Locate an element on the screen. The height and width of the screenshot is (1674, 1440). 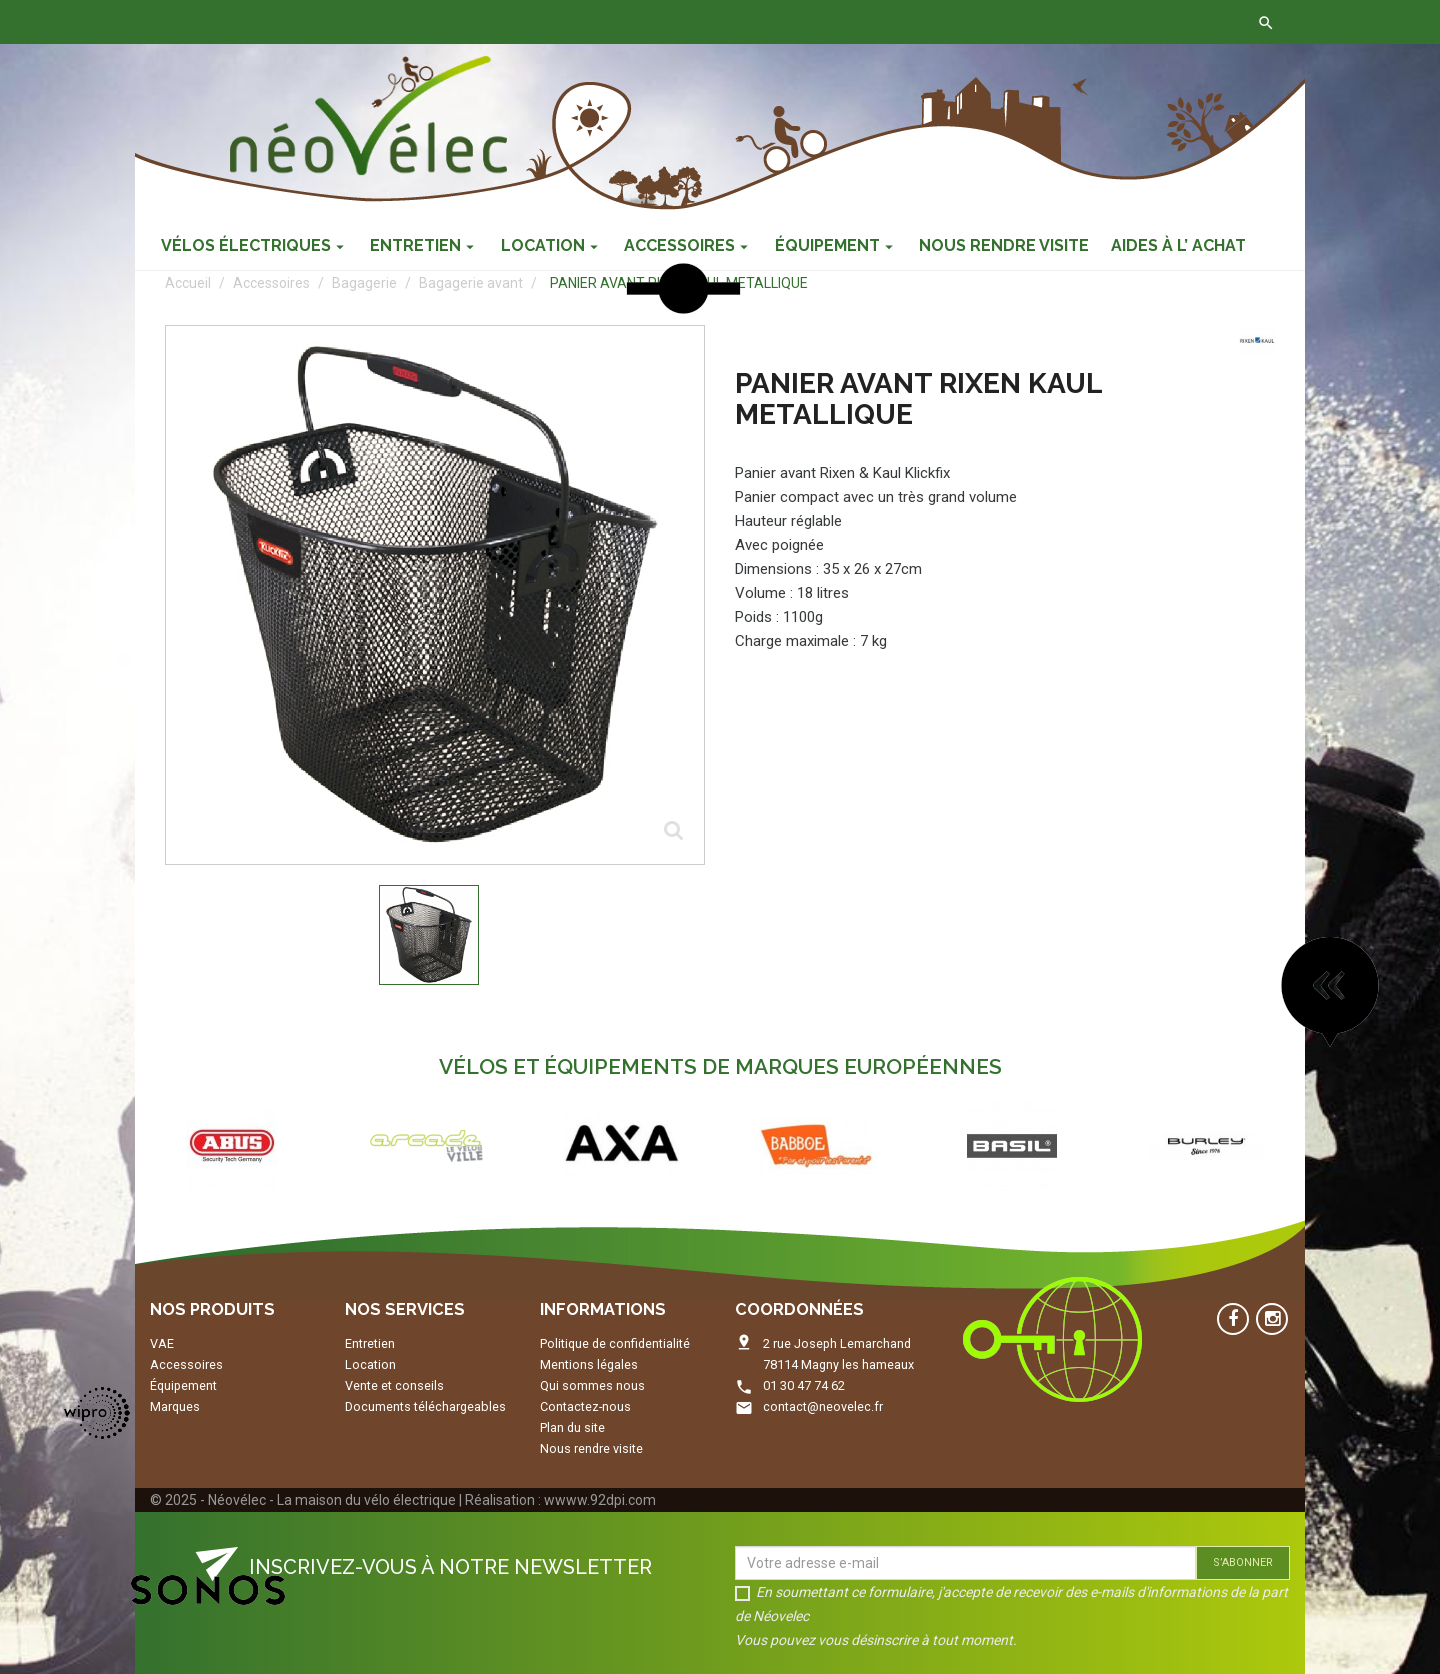
visit the les libraires bookstore platform is located at coordinates (1330, 992).